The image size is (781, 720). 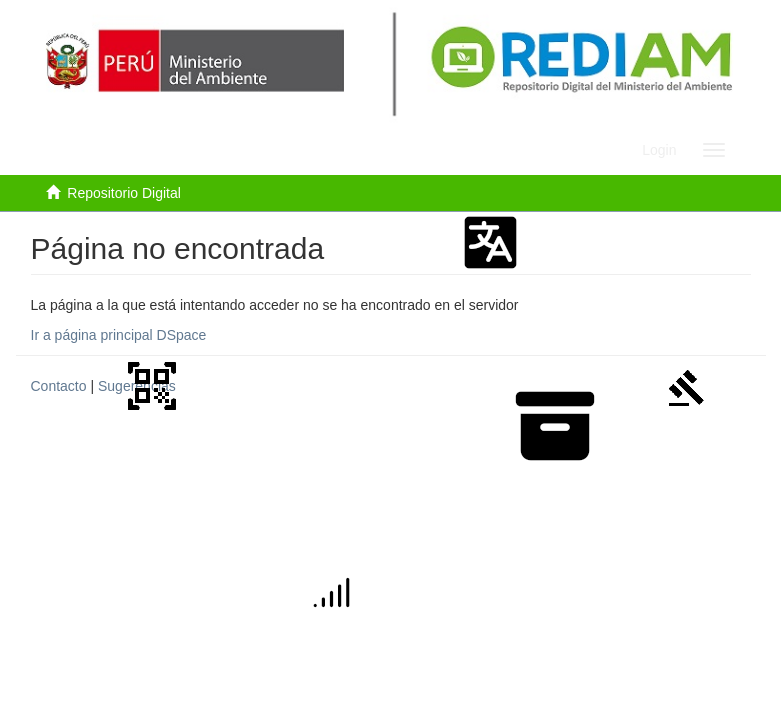 I want to click on access legal or terms of service information, so click(x=687, y=388).